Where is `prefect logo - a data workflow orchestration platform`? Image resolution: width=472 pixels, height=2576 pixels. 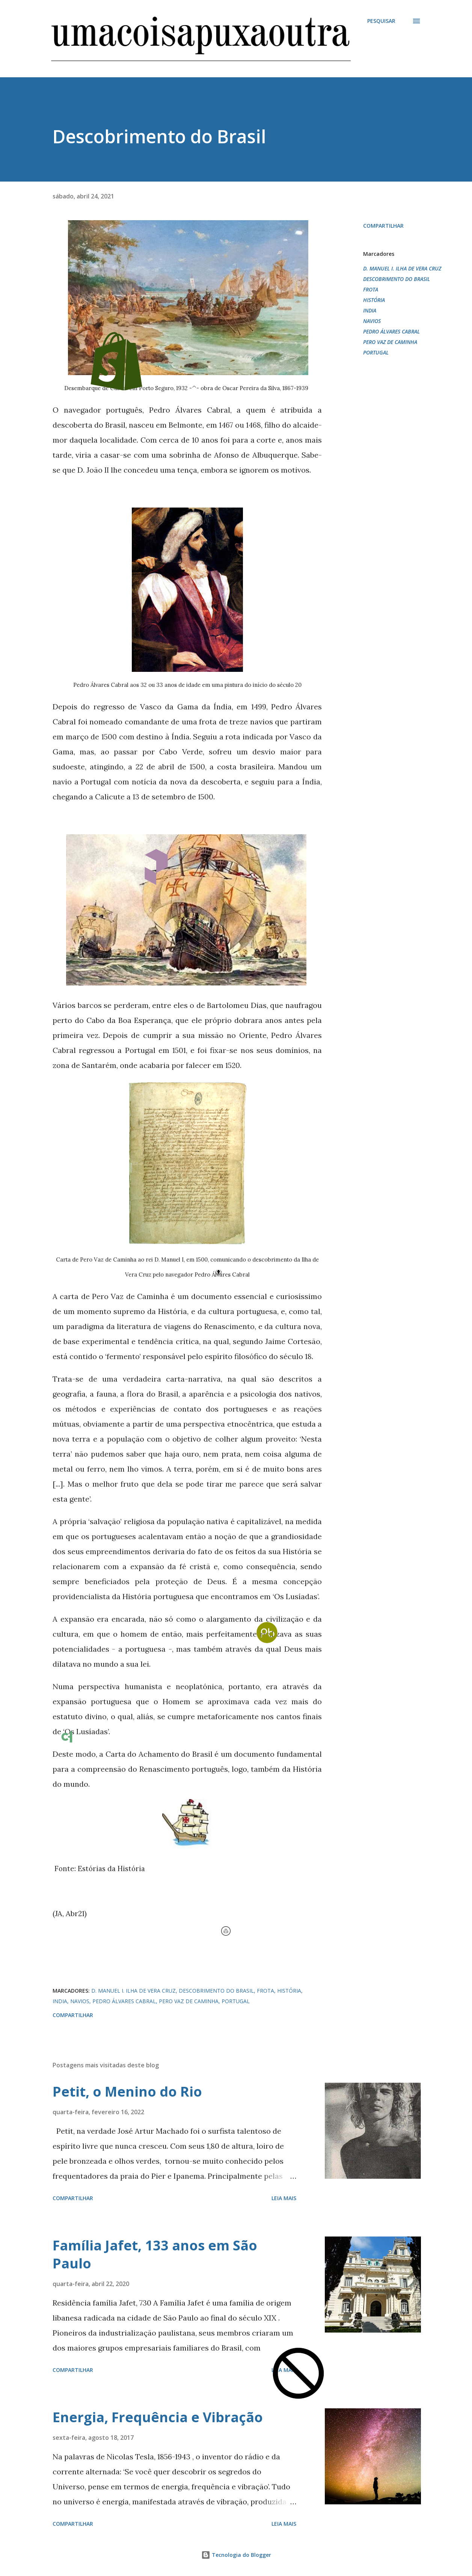
prefect logo - a data workflow orchestration platform is located at coordinates (156, 867).